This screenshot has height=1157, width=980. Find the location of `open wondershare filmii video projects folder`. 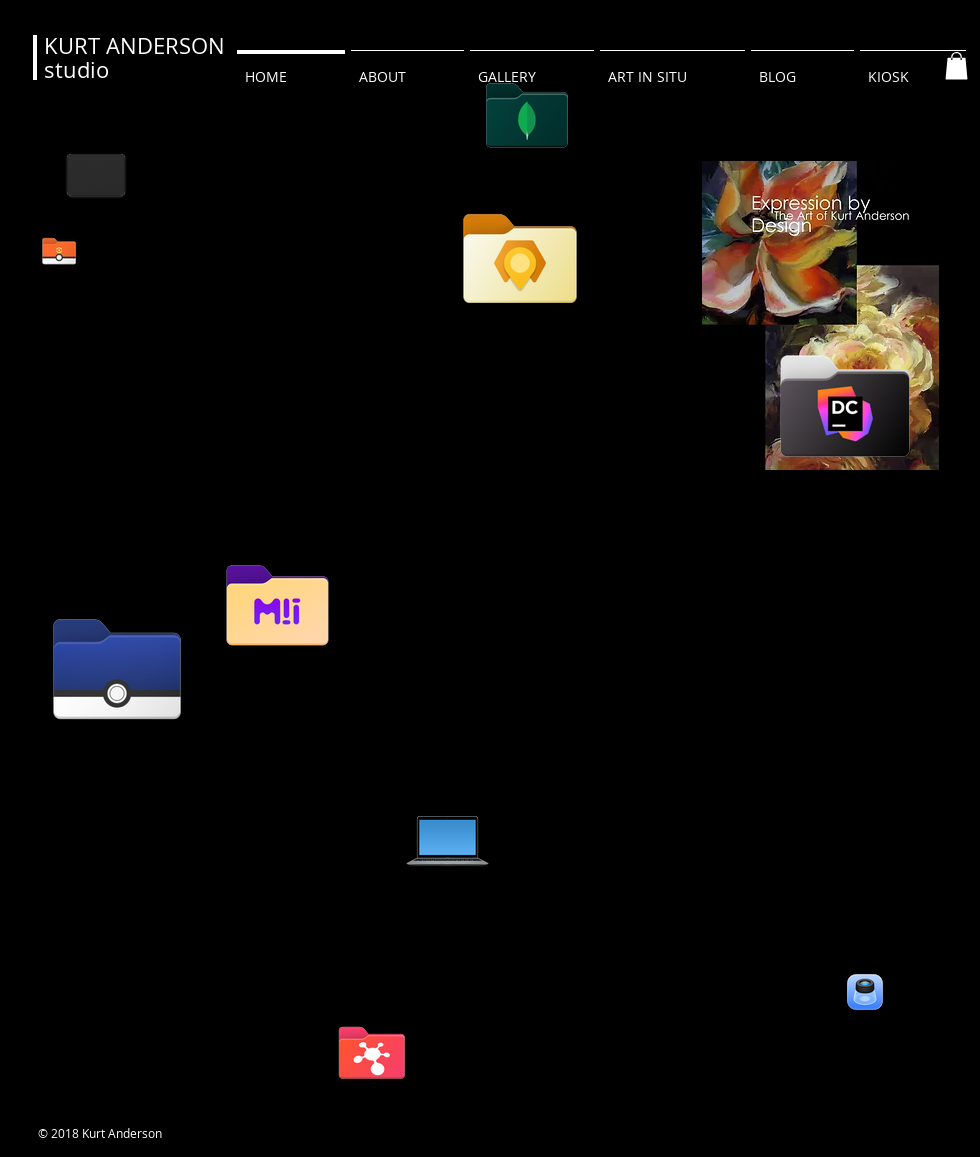

open wondershare filmii video projects folder is located at coordinates (277, 608).